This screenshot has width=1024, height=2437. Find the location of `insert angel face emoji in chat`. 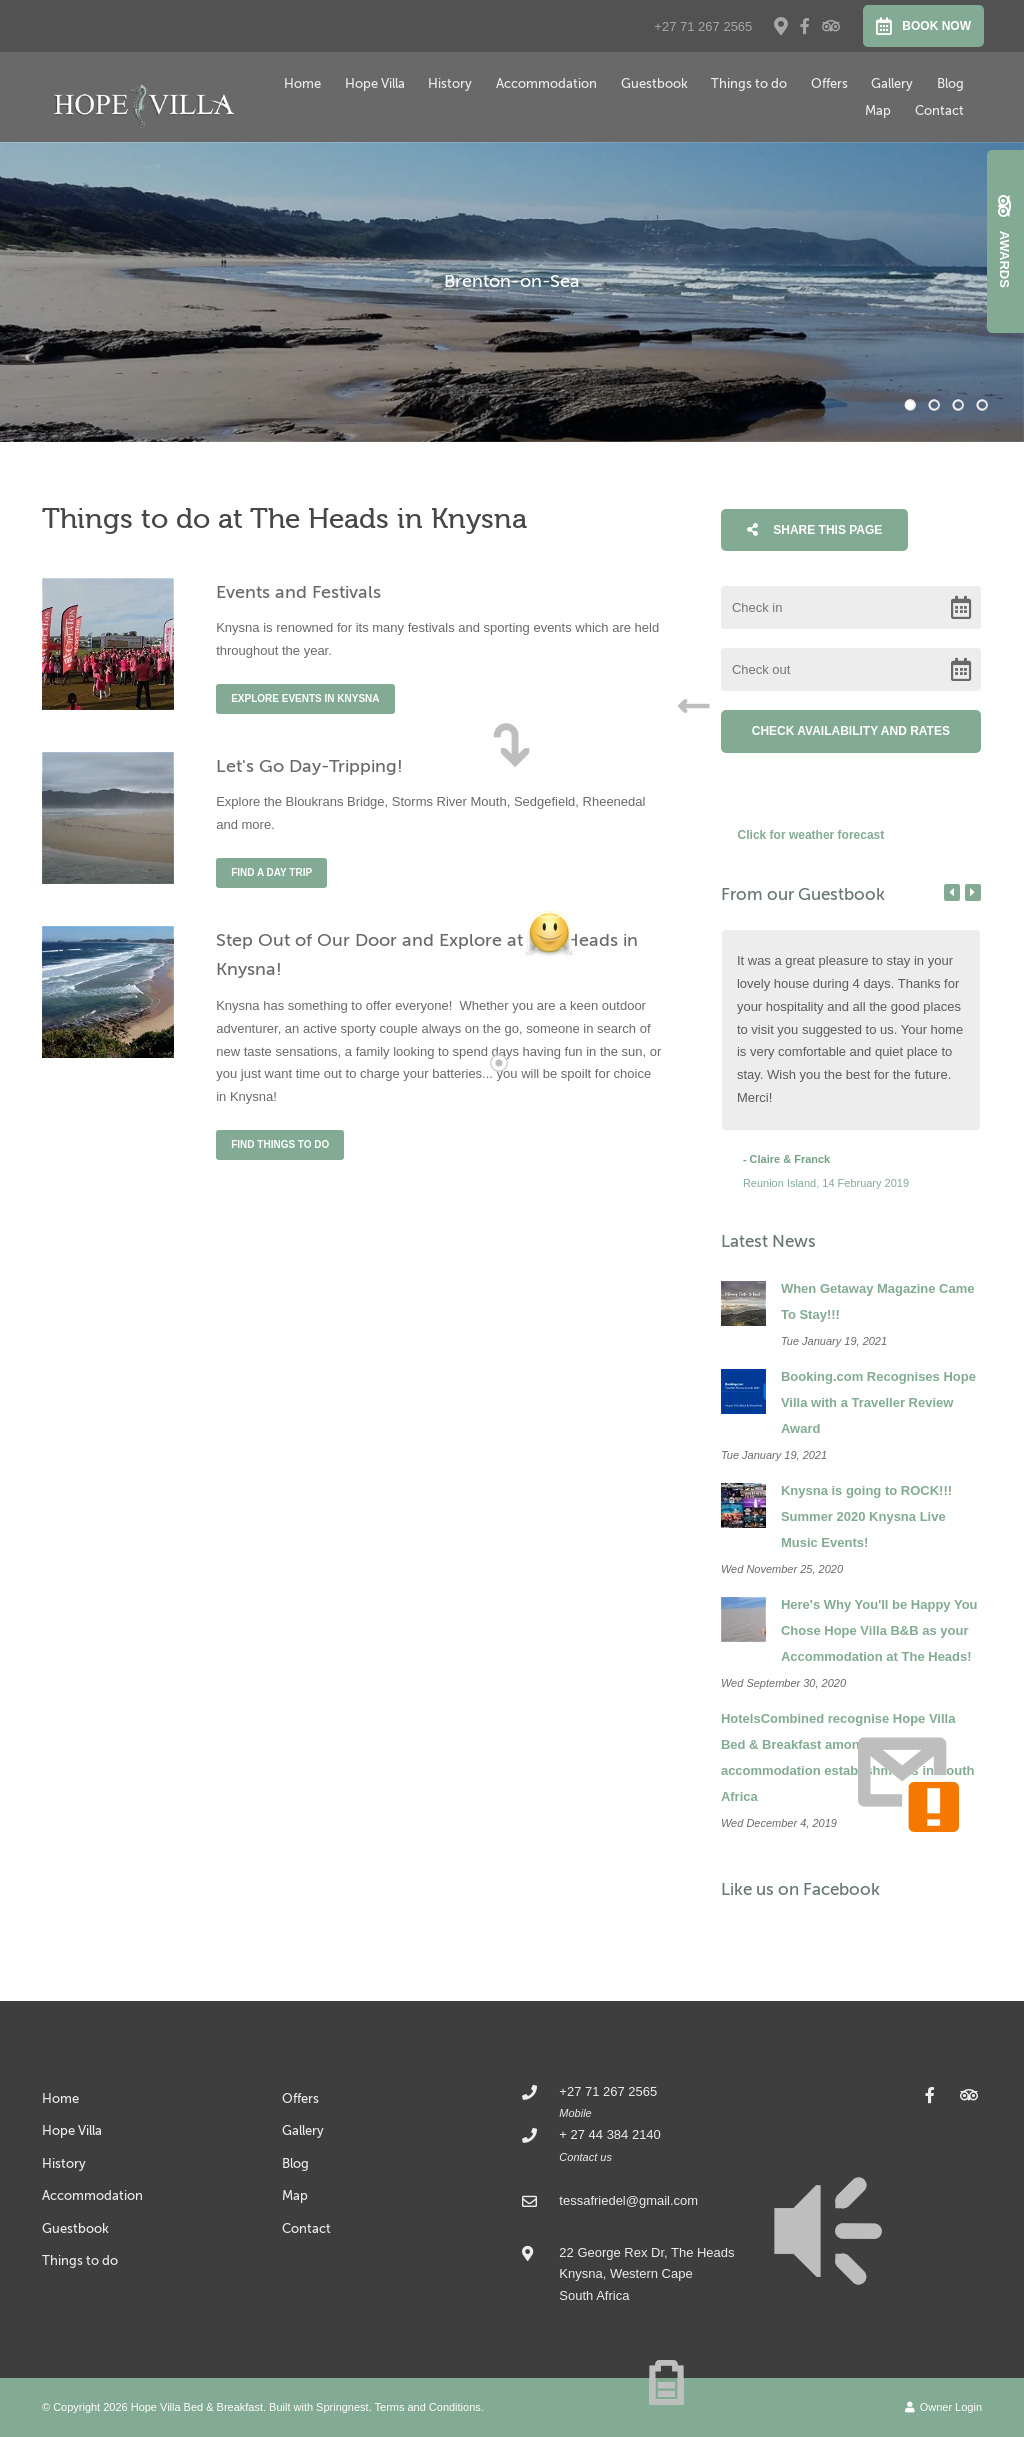

insert angel face emoji in chat is located at coordinates (549, 934).